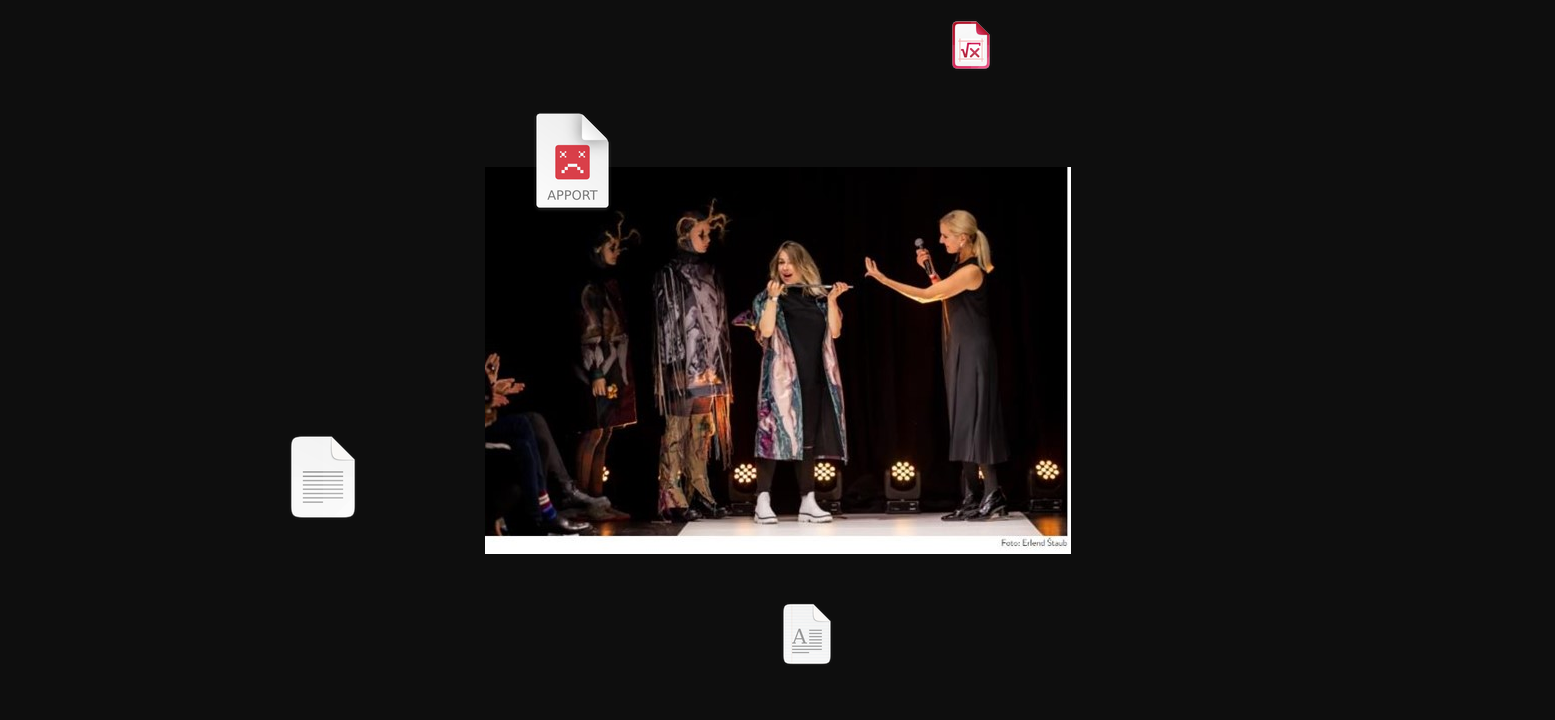 Image resolution: width=1555 pixels, height=720 pixels. What do you see at coordinates (971, 45) in the screenshot?
I see `open an opendocument formula template file` at bounding box center [971, 45].